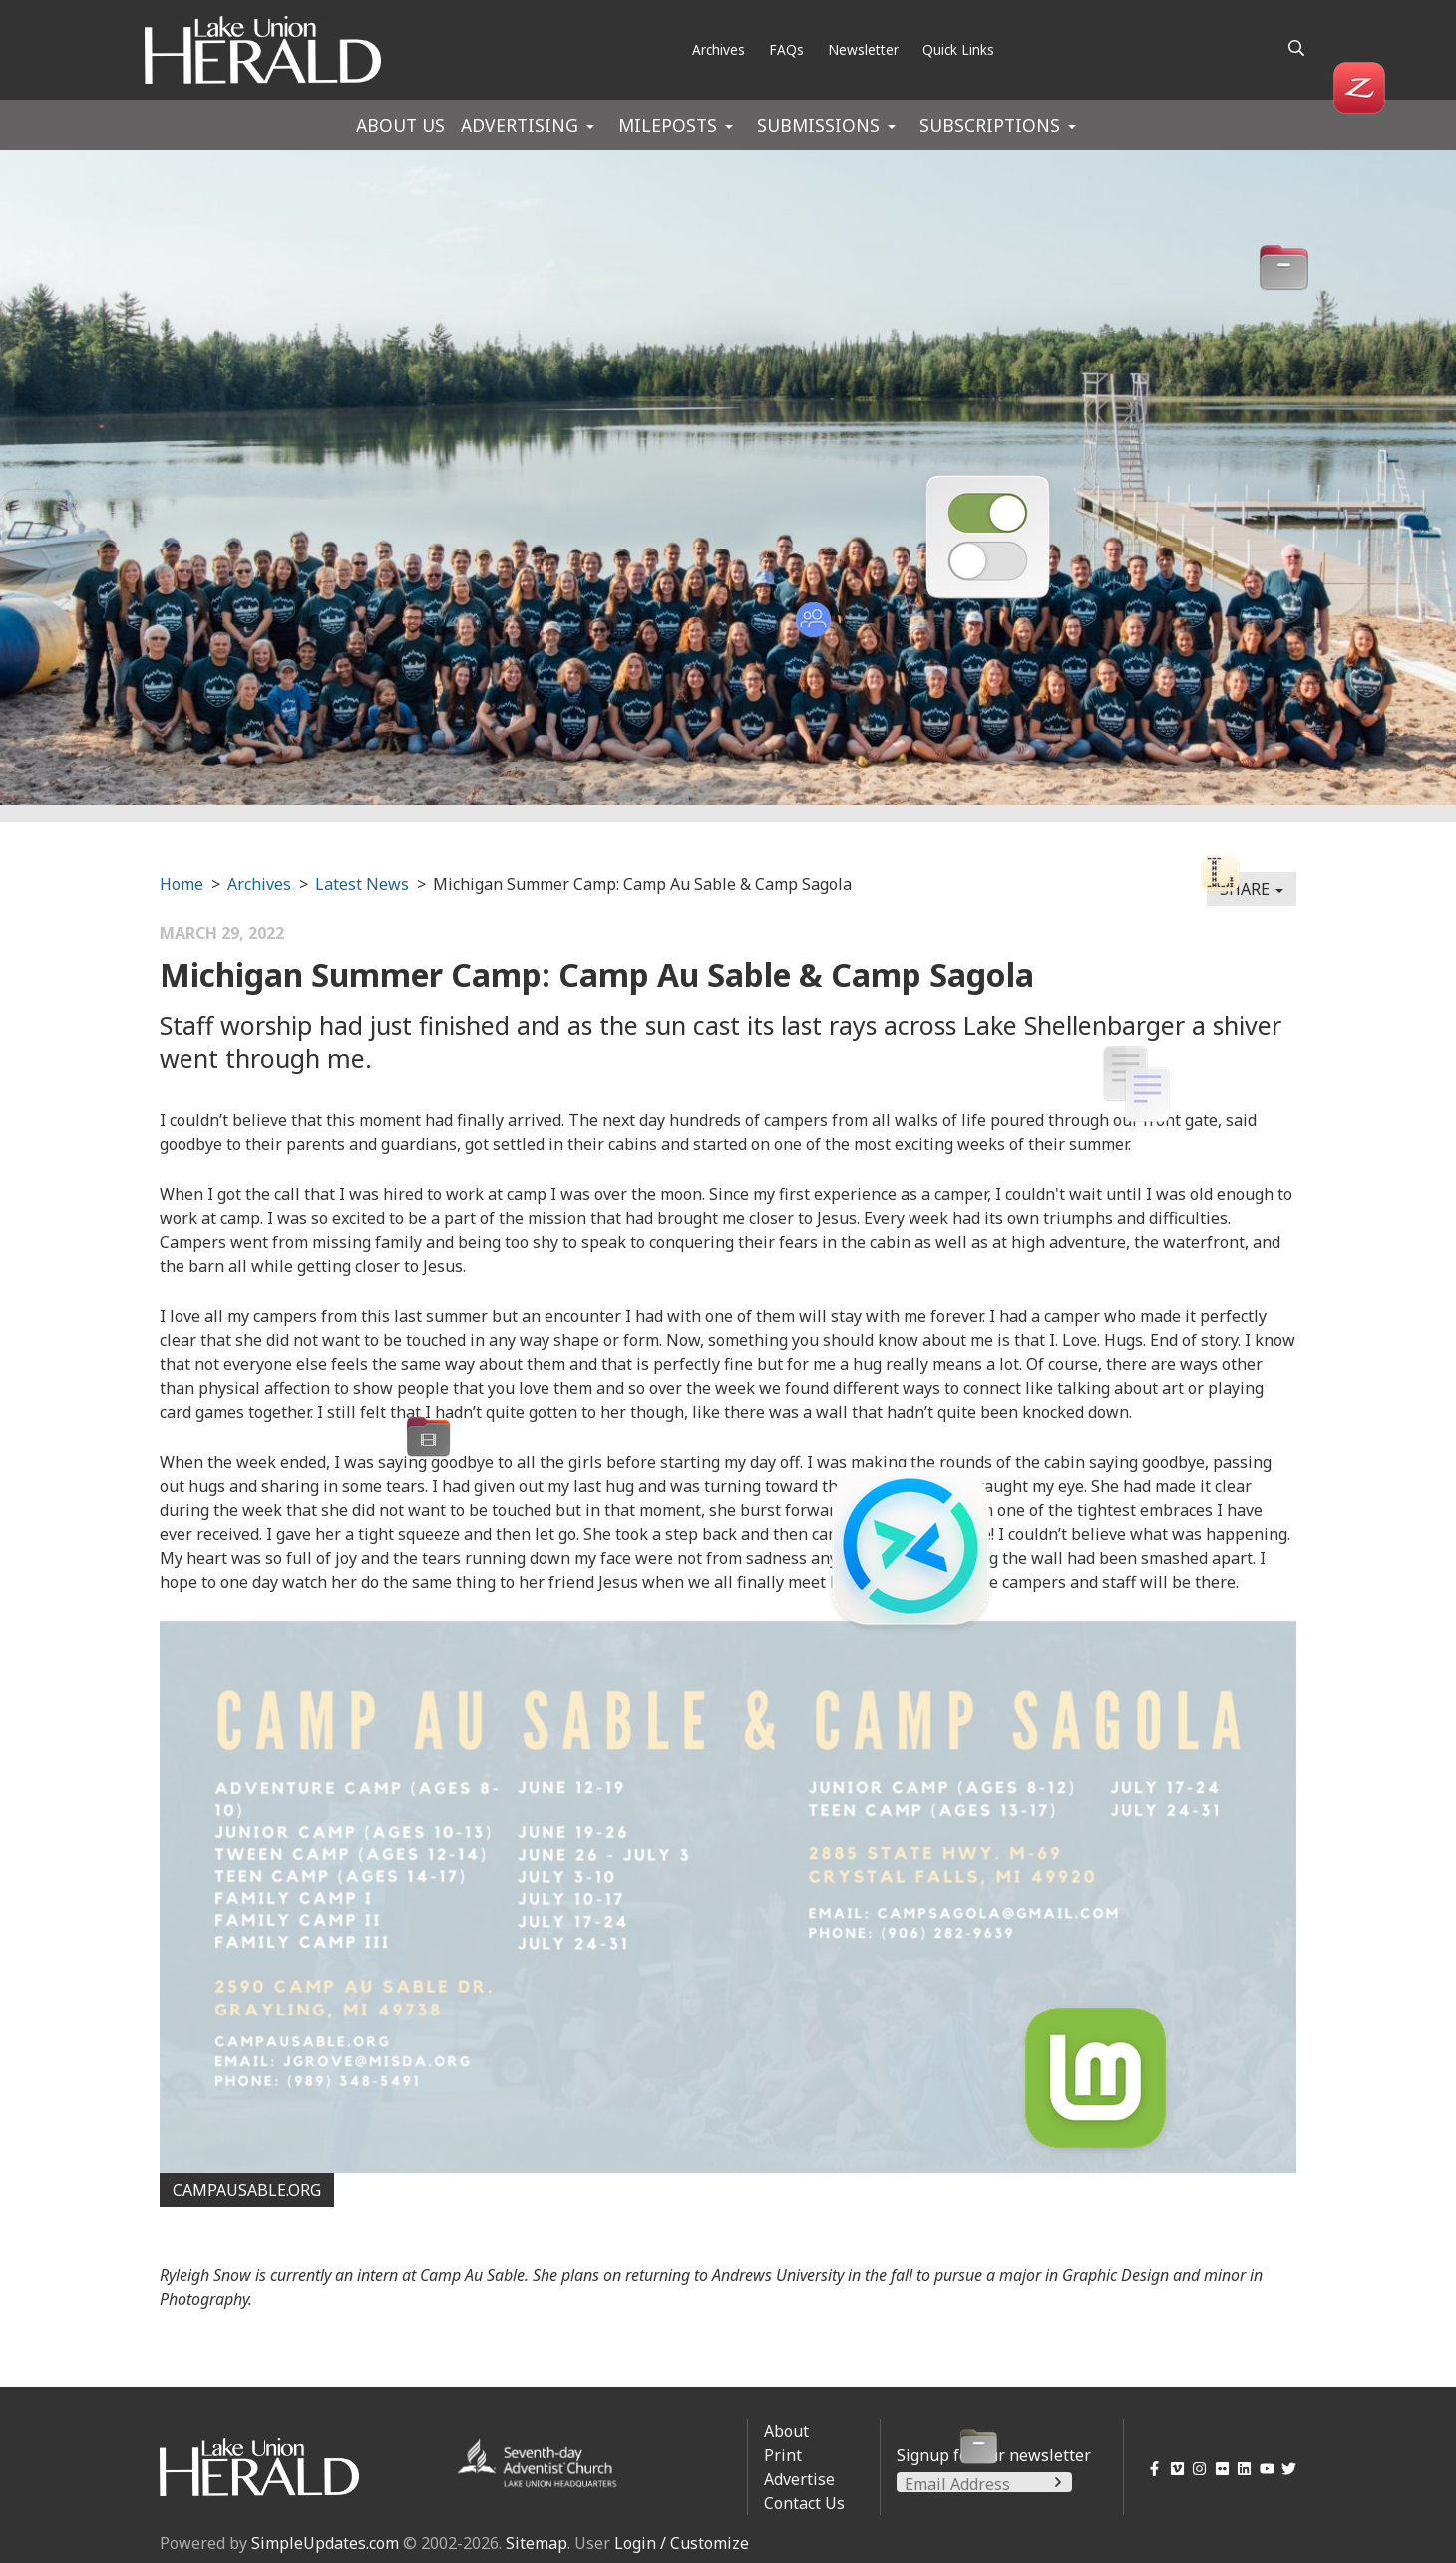  Describe the element at coordinates (1359, 88) in the screenshot. I see `open zeal offline documentation browser` at that location.